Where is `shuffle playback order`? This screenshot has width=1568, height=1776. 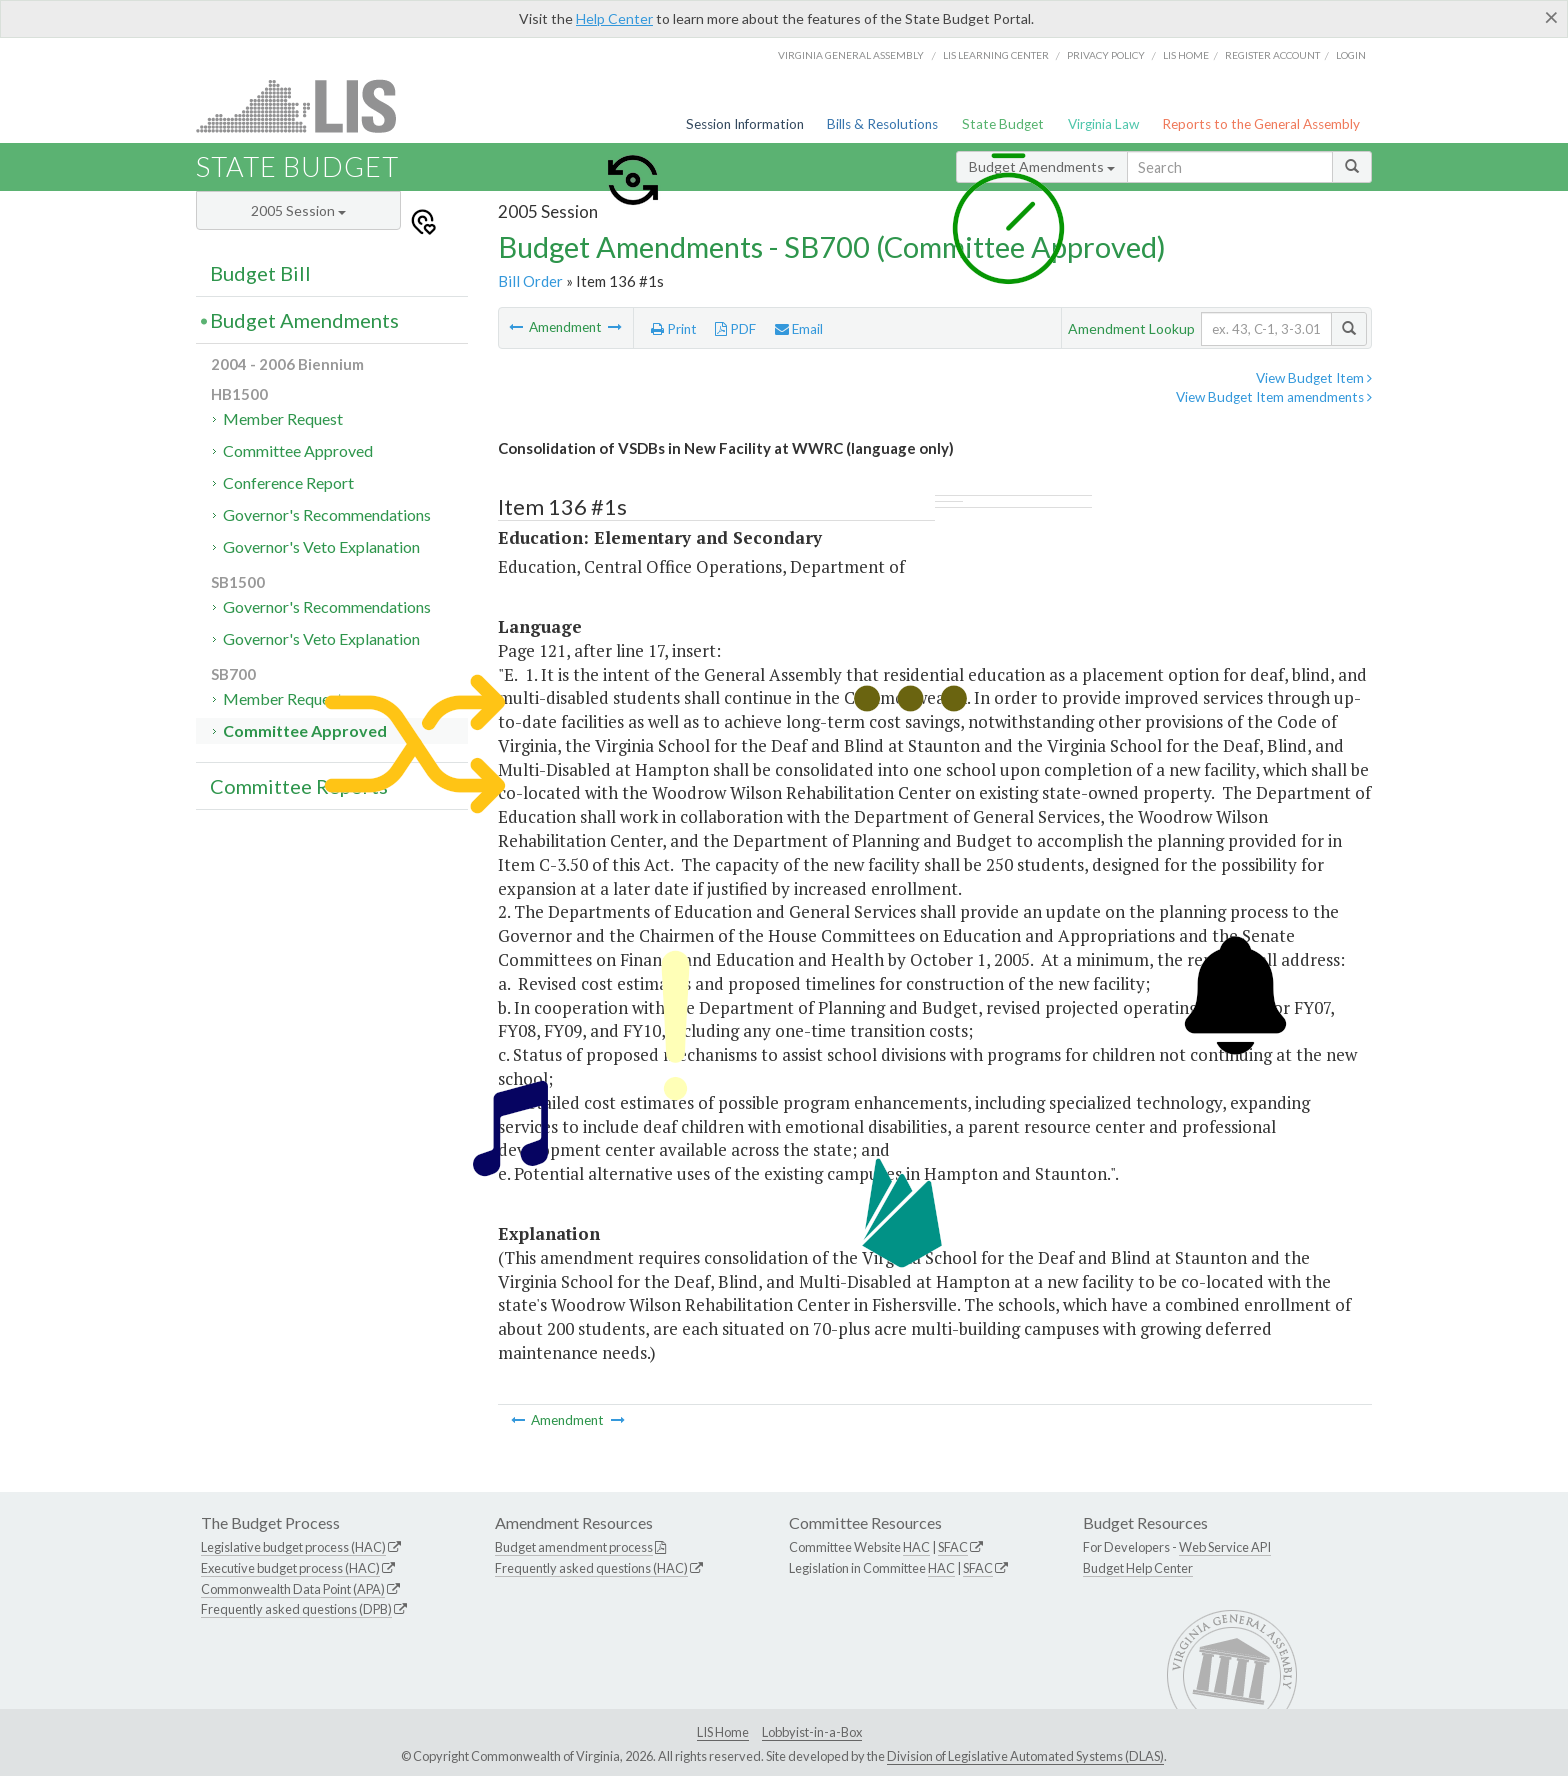
shuffle playback order is located at coordinates (415, 744).